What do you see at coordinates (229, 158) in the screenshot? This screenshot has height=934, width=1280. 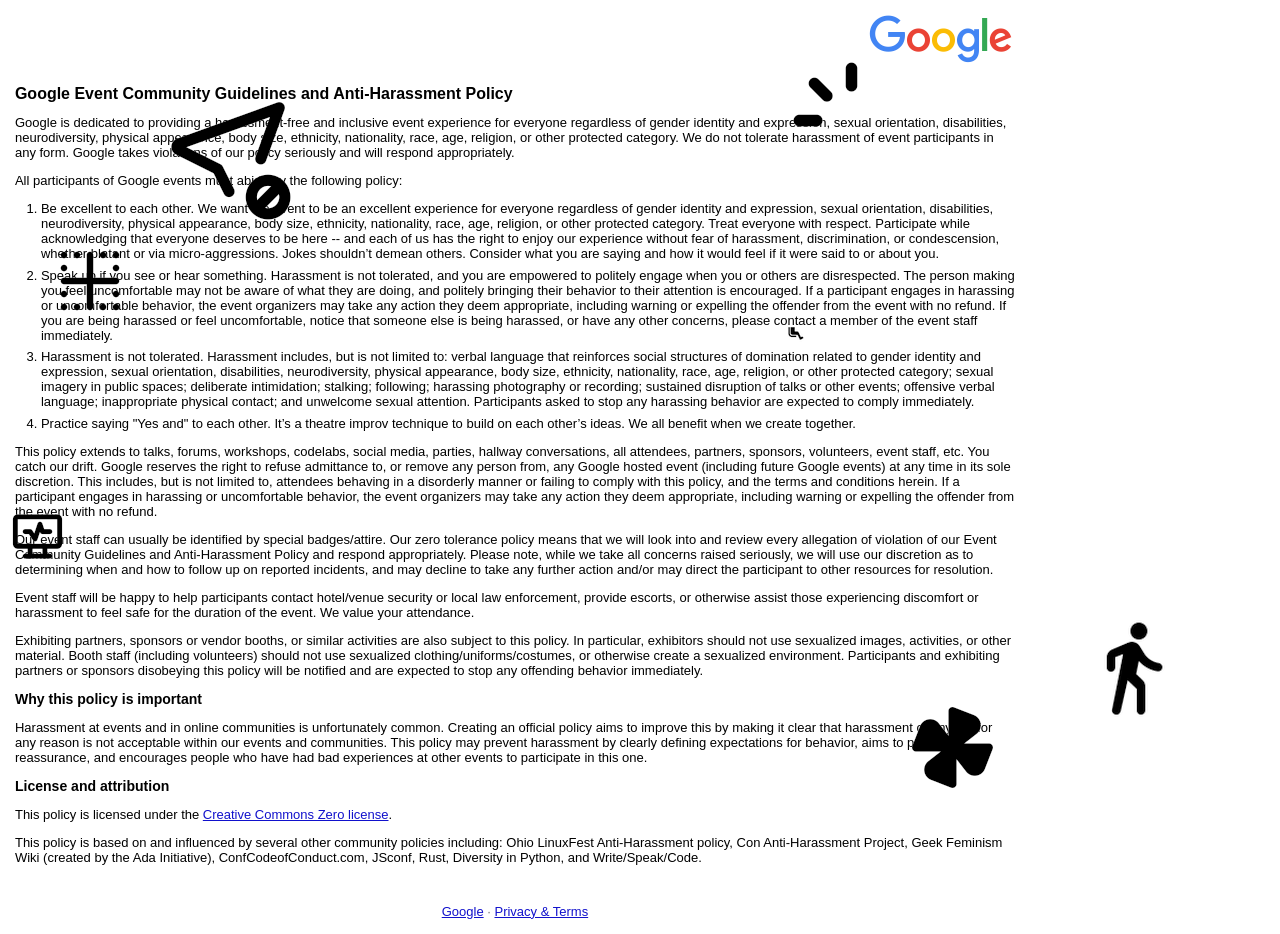 I see `disable location sharing` at bounding box center [229, 158].